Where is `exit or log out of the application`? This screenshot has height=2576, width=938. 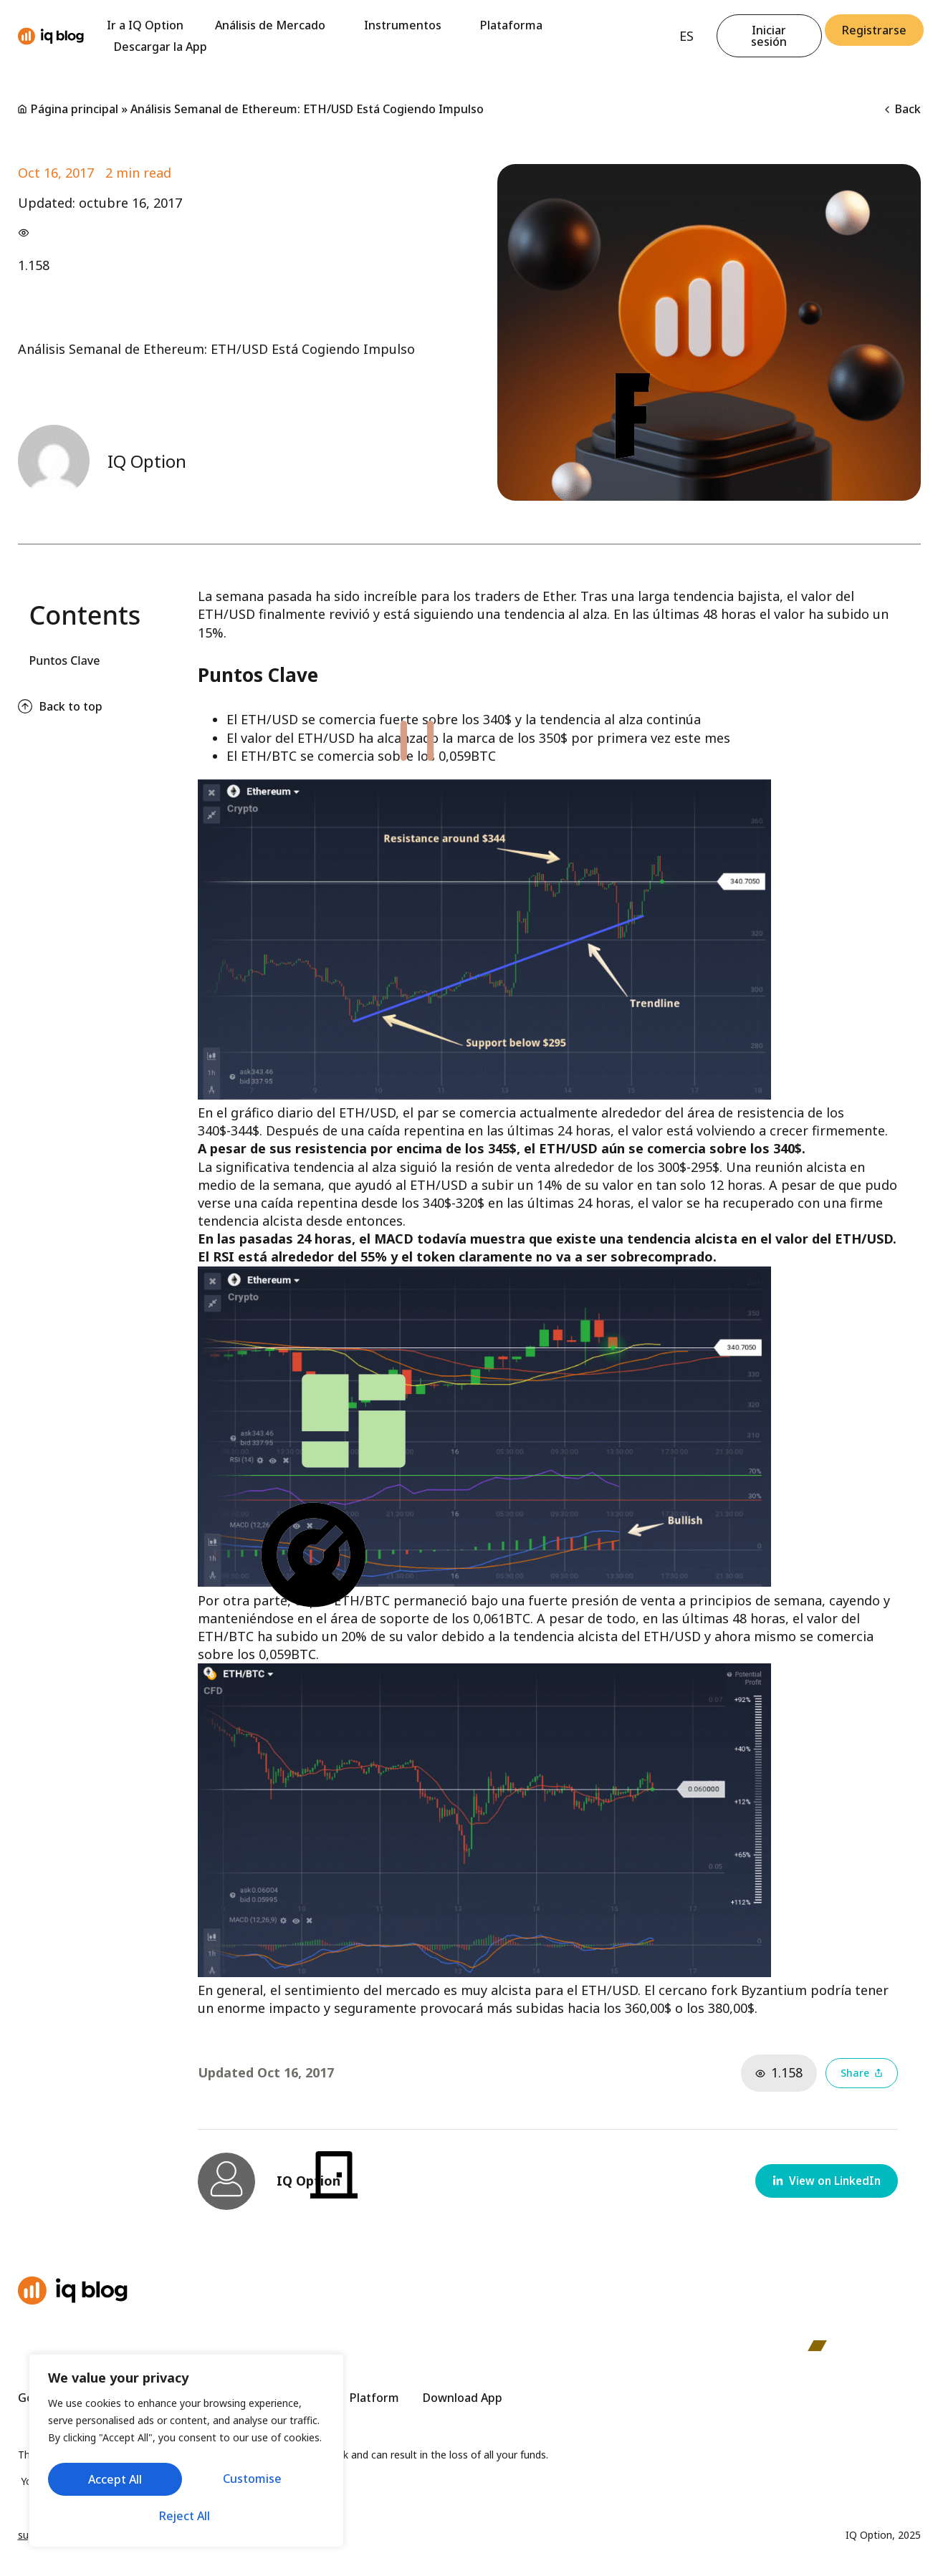 exit or log out of the application is located at coordinates (334, 2175).